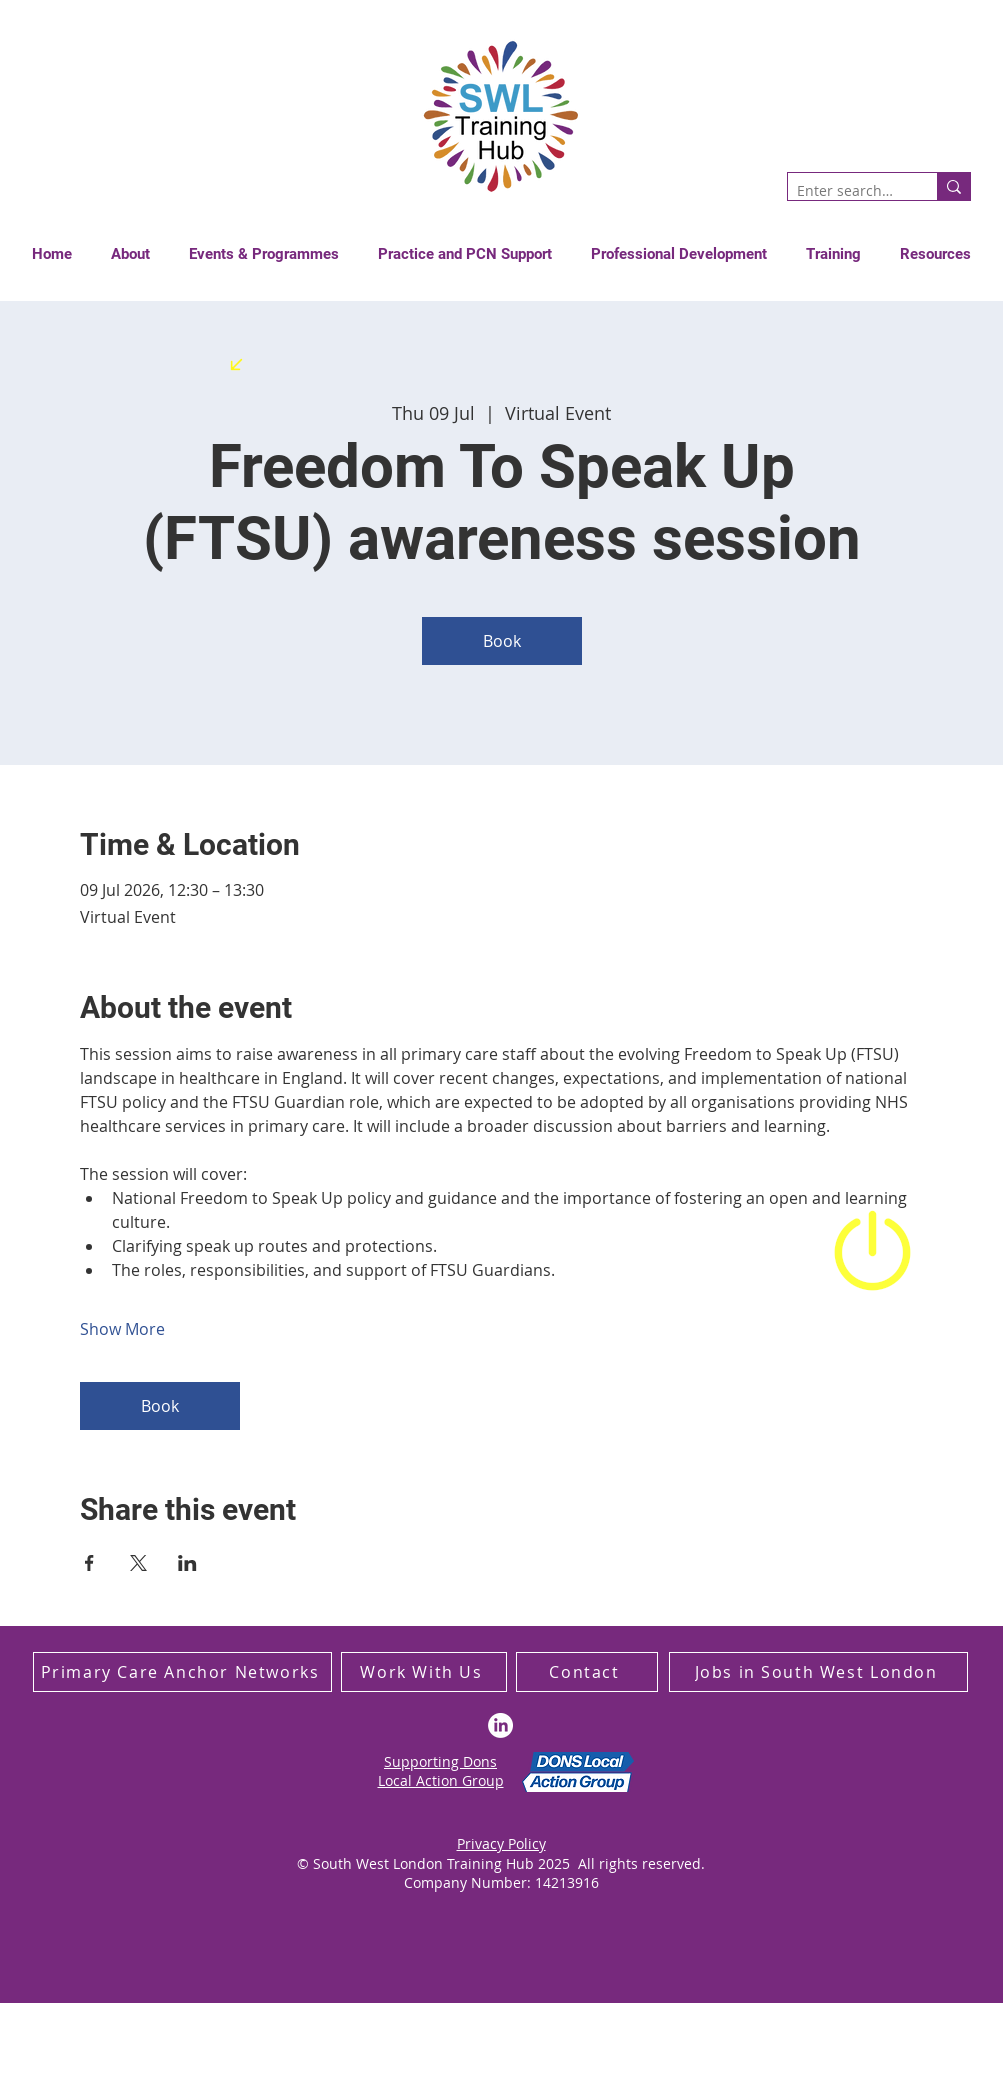 This screenshot has height=2075, width=1003. I want to click on turn off or shut down the device, so click(872, 1252).